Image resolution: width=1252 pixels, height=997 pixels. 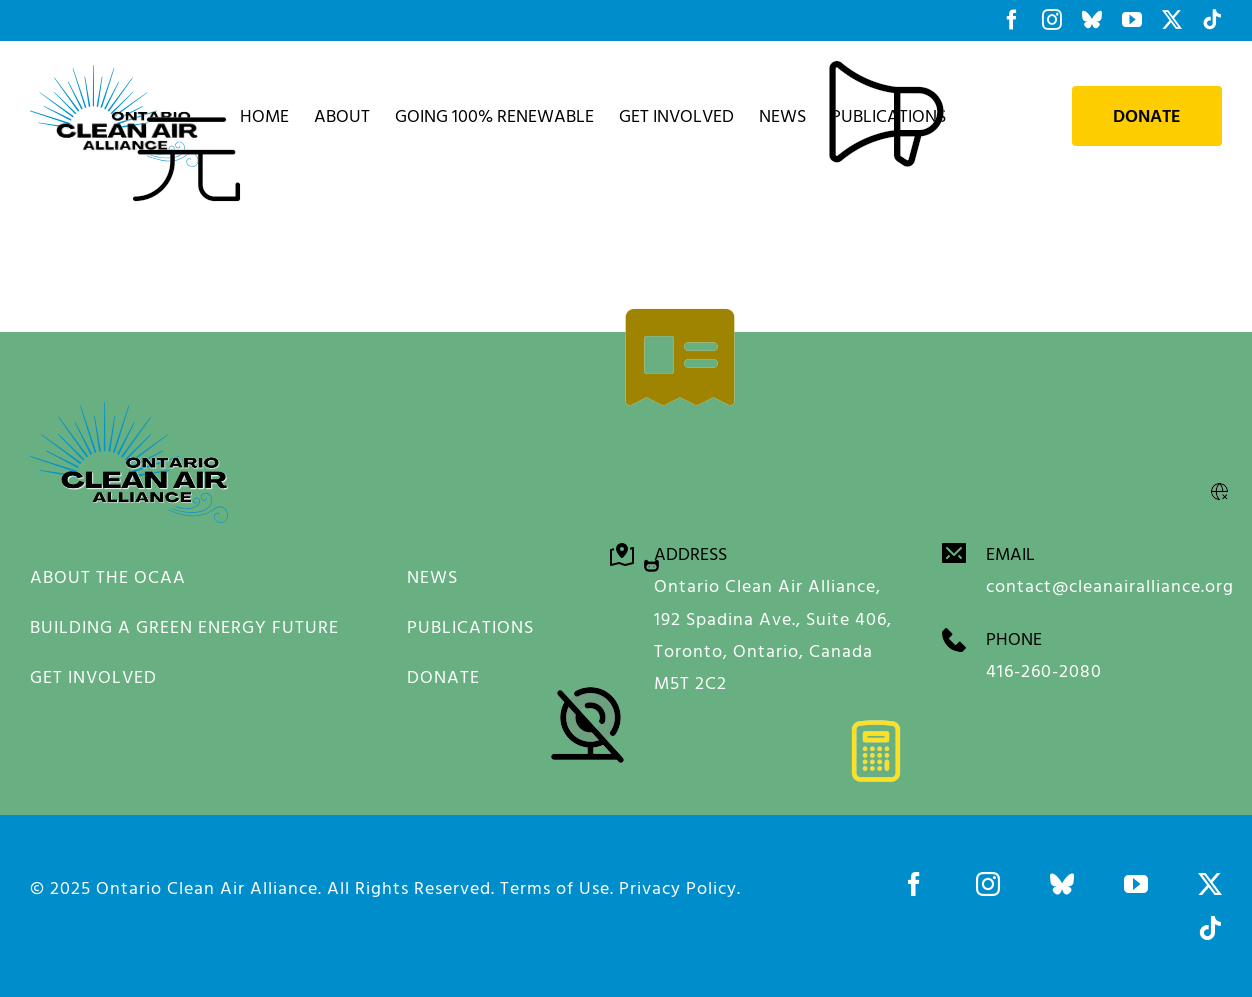 What do you see at coordinates (651, 565) in the screenshot?
I see `finn the human character icon from adventure time` at bounding box center [651, 565].